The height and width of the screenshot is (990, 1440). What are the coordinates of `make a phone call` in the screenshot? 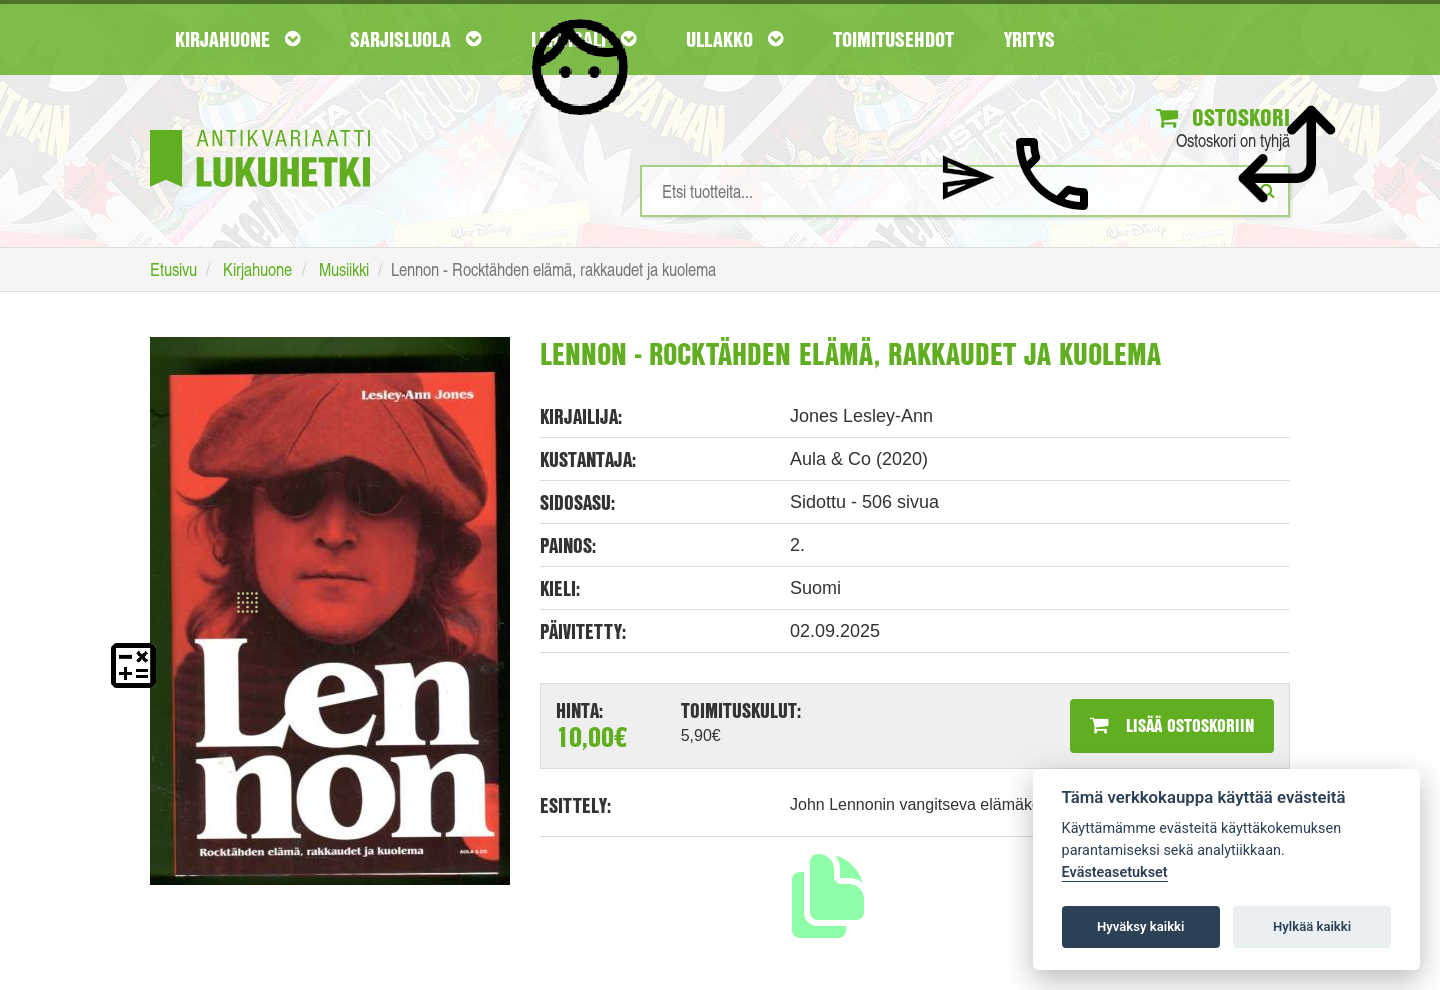 It's located at (1052, 174).